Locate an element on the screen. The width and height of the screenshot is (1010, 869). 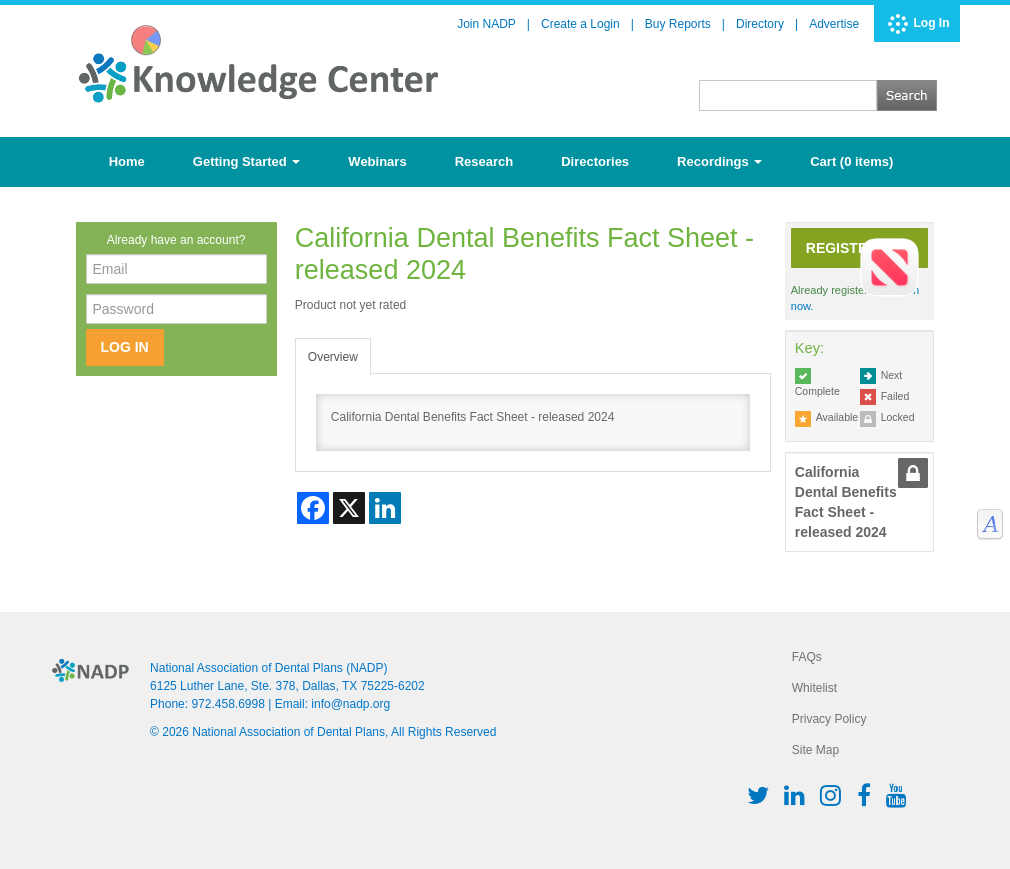
open disk usage analyzer is located at coordinates (146, 40).